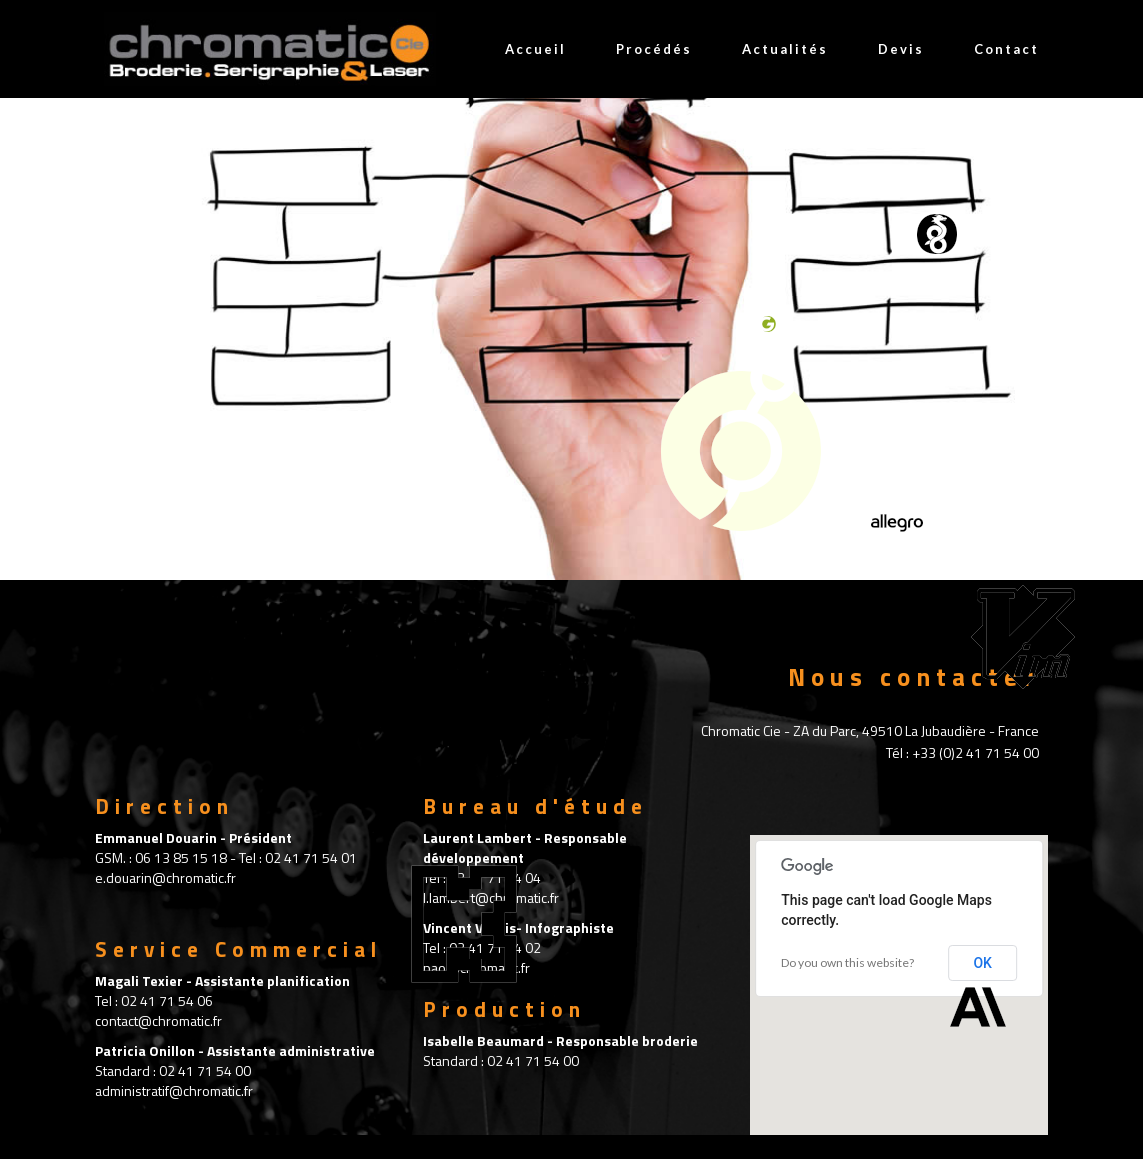 This screenshot has width=1143, height=1159. I want to click on open vim text editor, so click(1023, 637).